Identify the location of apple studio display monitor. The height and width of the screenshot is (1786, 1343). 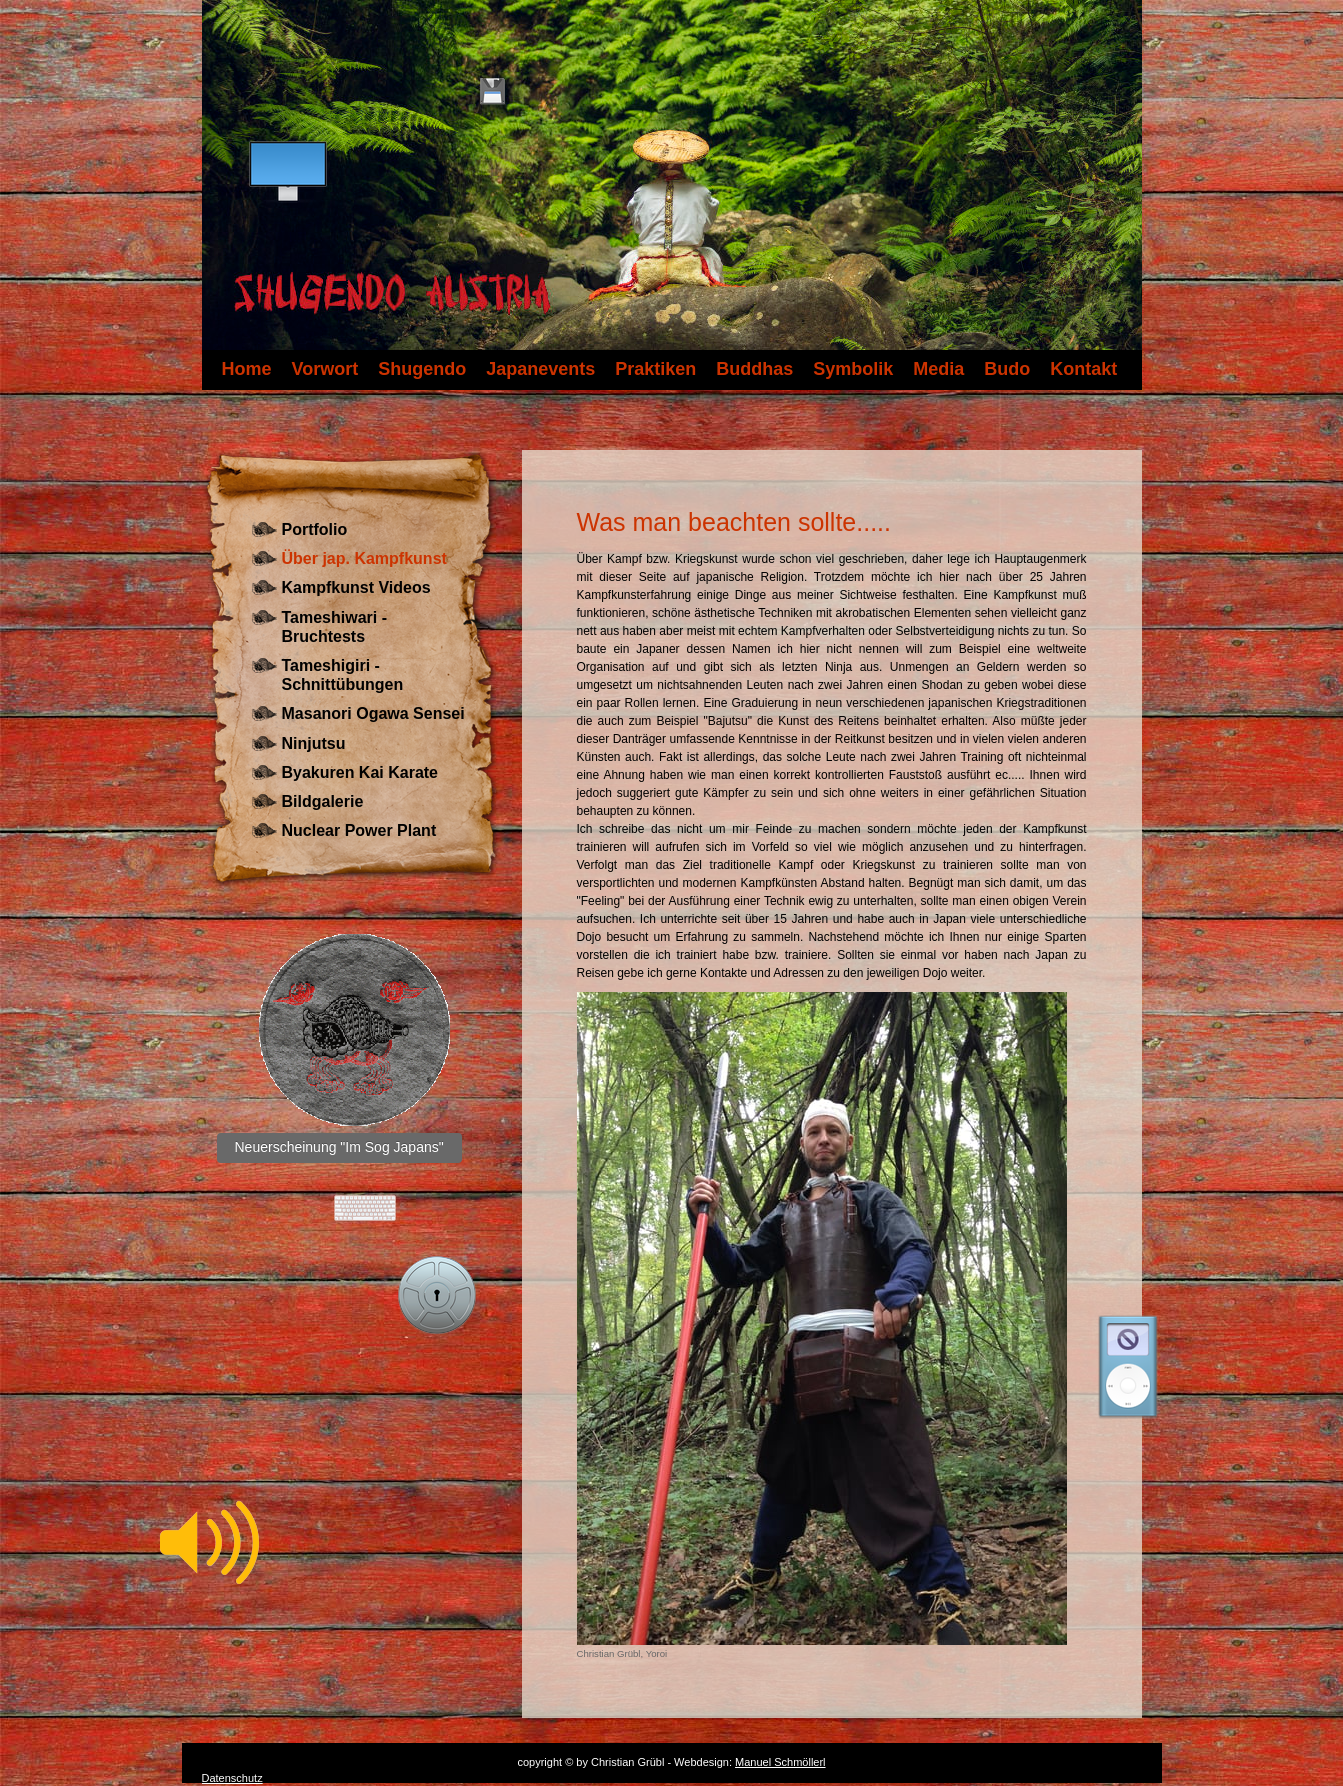
(288, 167).